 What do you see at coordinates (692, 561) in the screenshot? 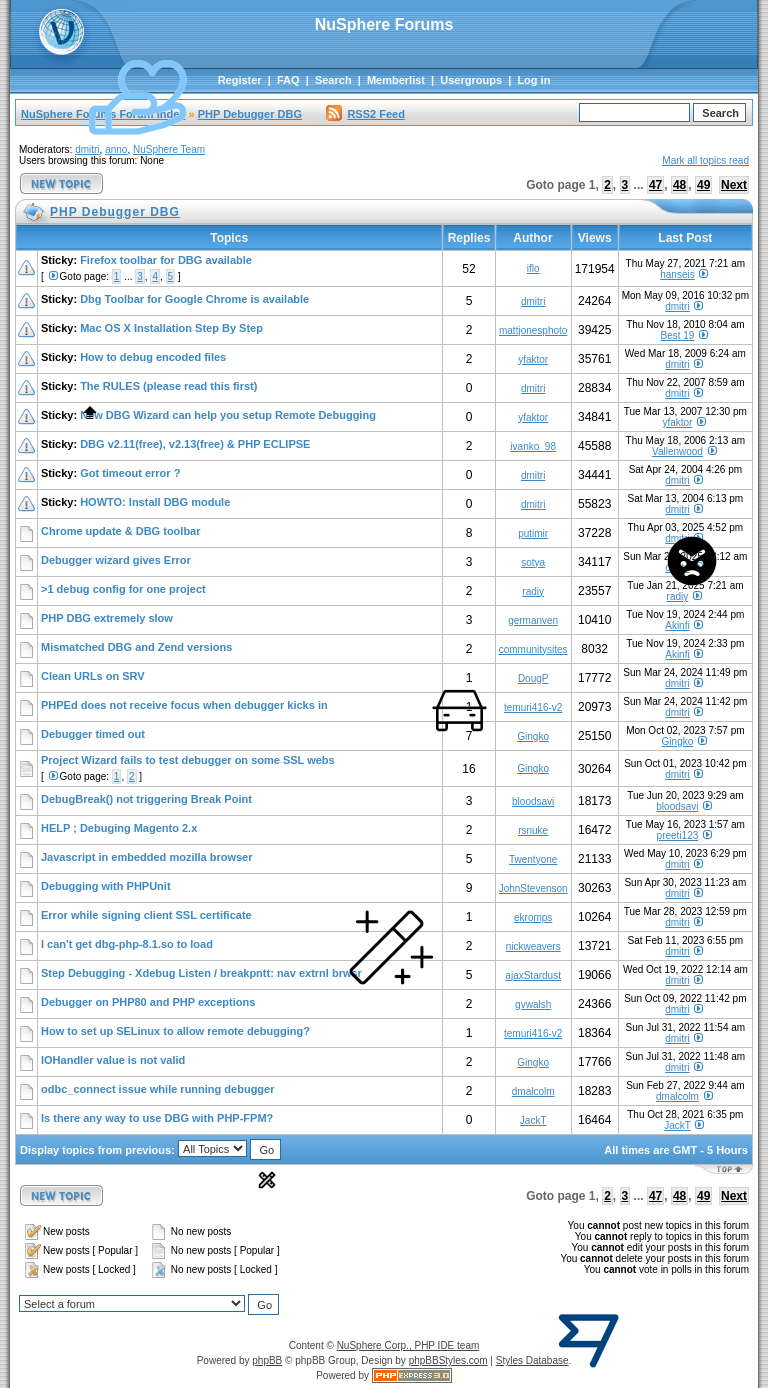
I see `indicate angry or frustrated reaction` at bounding box center [692, 561].